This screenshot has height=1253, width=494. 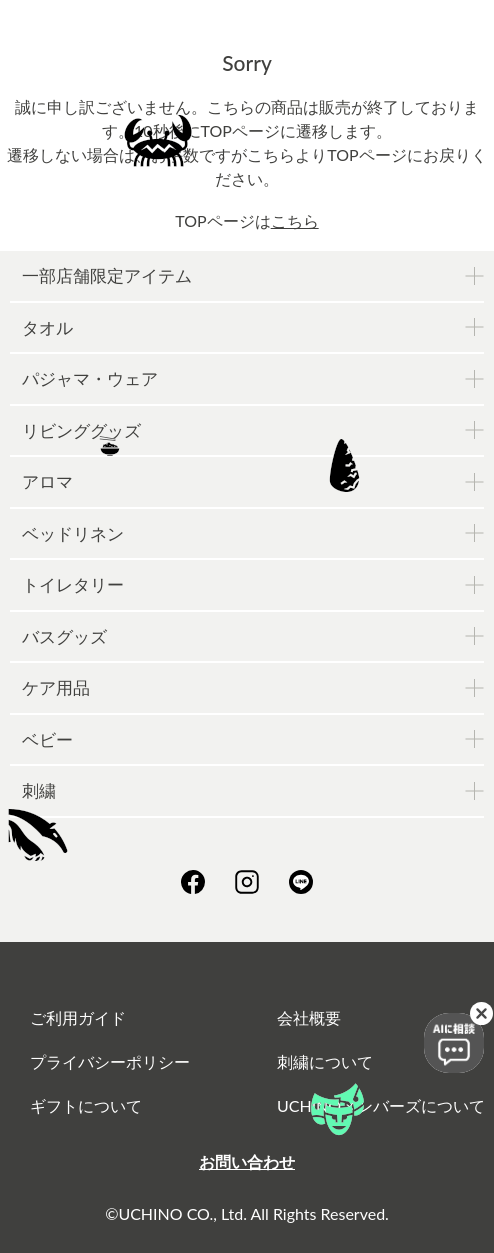 I want to click on anteater character or avatar icon, so click(x=38, y=835).